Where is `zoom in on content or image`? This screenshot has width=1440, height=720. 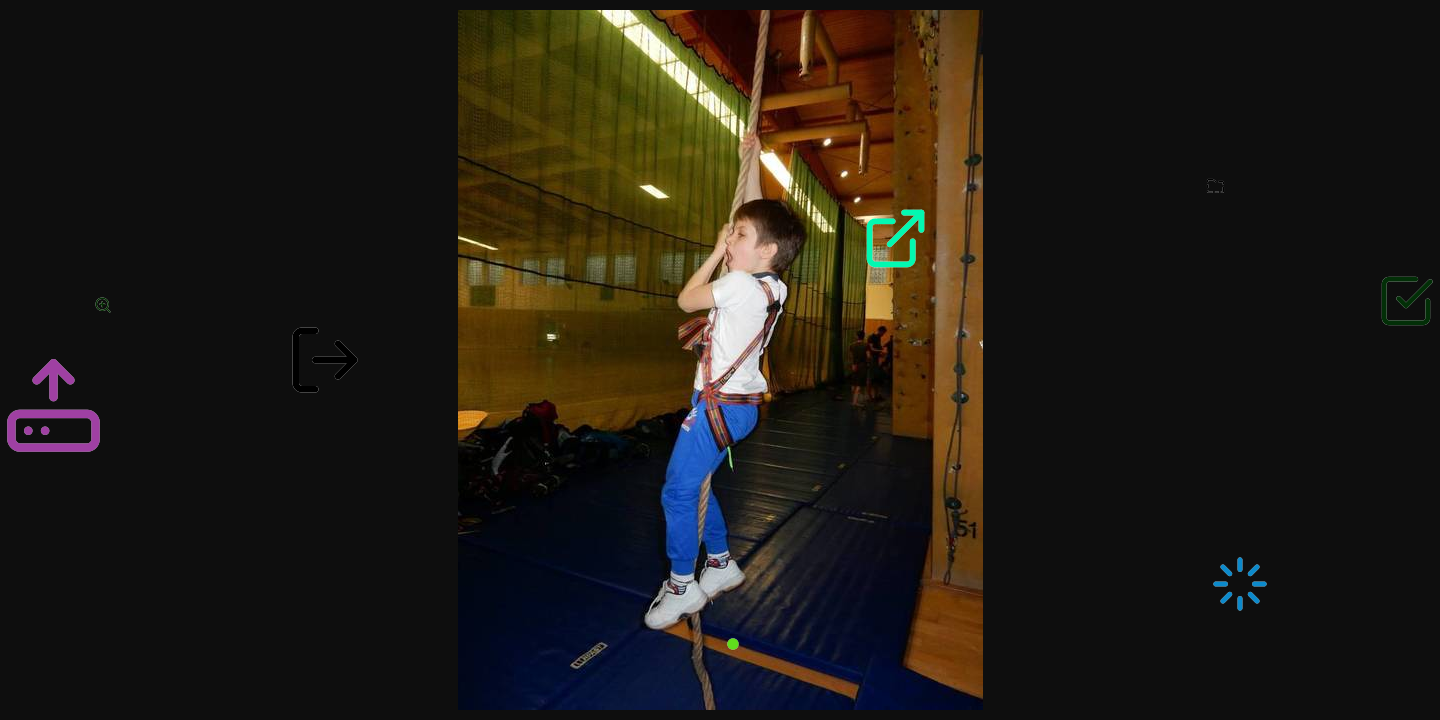 zoom in on content or image is located at coordinates (103, 305).